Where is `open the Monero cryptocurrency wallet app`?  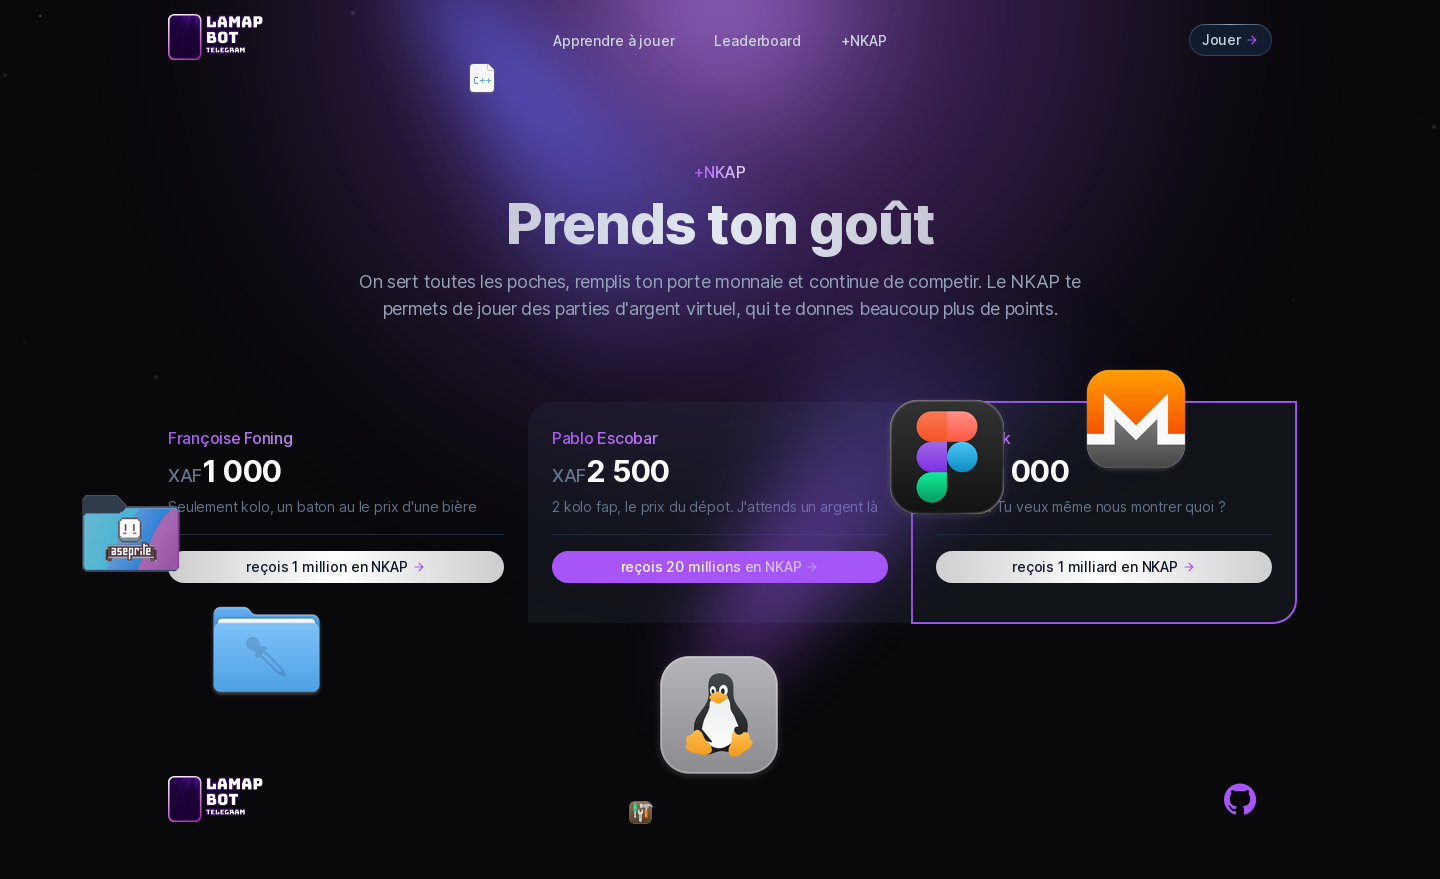 open the Monero cryptocurrency wallet app is located at coordinates (1136, 419).